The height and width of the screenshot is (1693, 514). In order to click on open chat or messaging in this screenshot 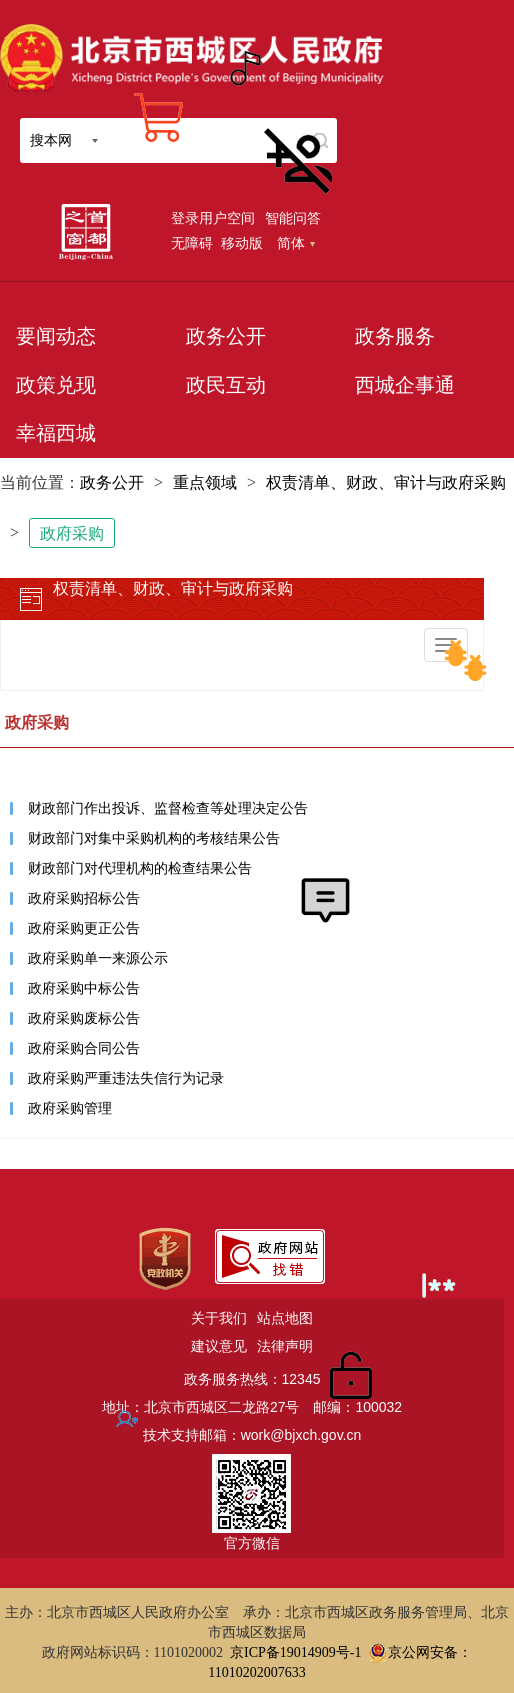, I will do `click(325, 898)`.